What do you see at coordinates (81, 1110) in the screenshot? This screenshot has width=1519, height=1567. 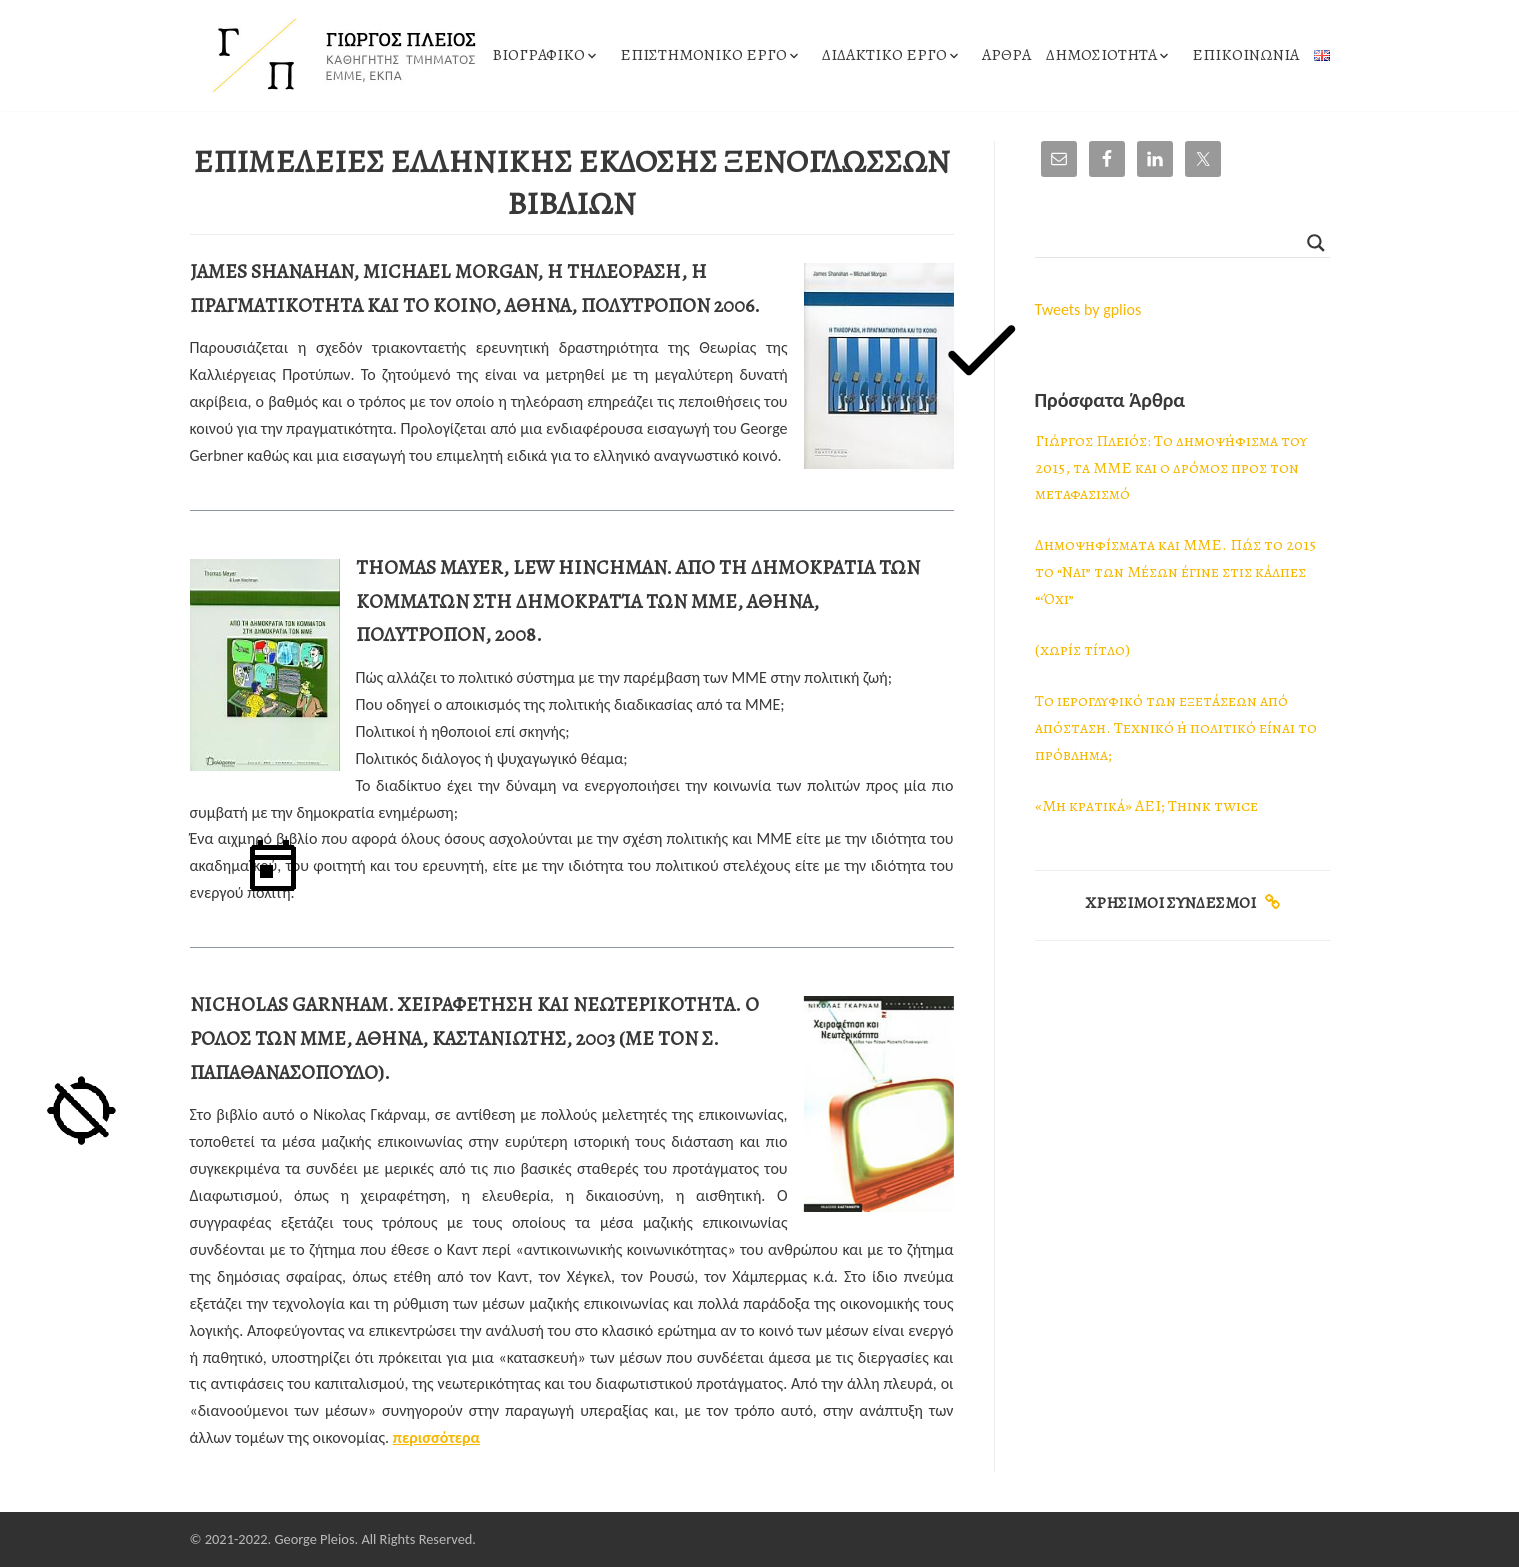 I see `GPS or location services are disabled` at bounding box center [81, 1110].